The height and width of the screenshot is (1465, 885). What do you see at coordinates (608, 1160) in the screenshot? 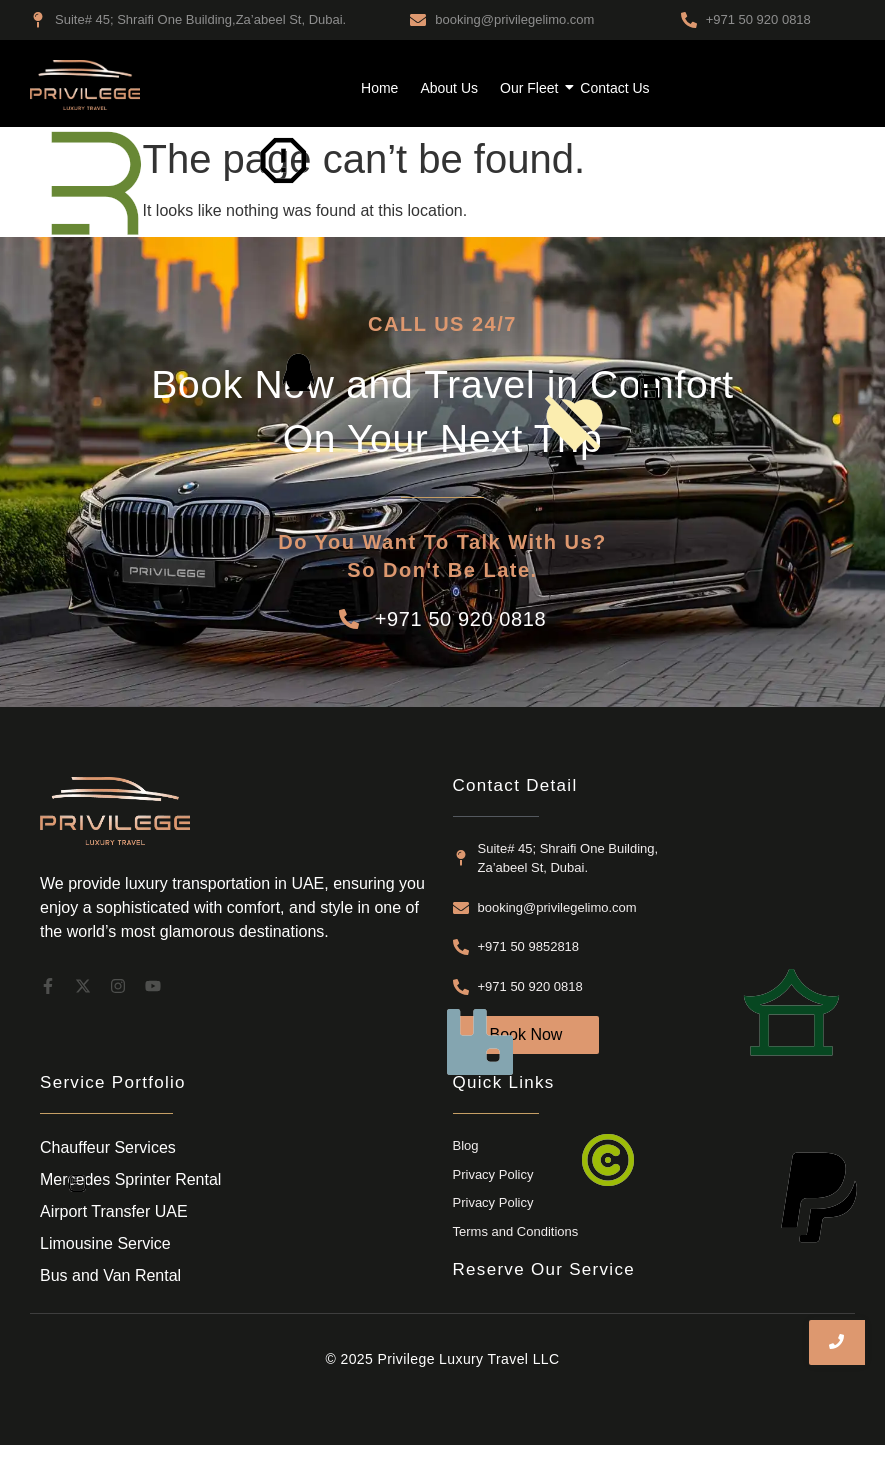
I see `open the Continente app or website` at bounding box center [608, 1160].